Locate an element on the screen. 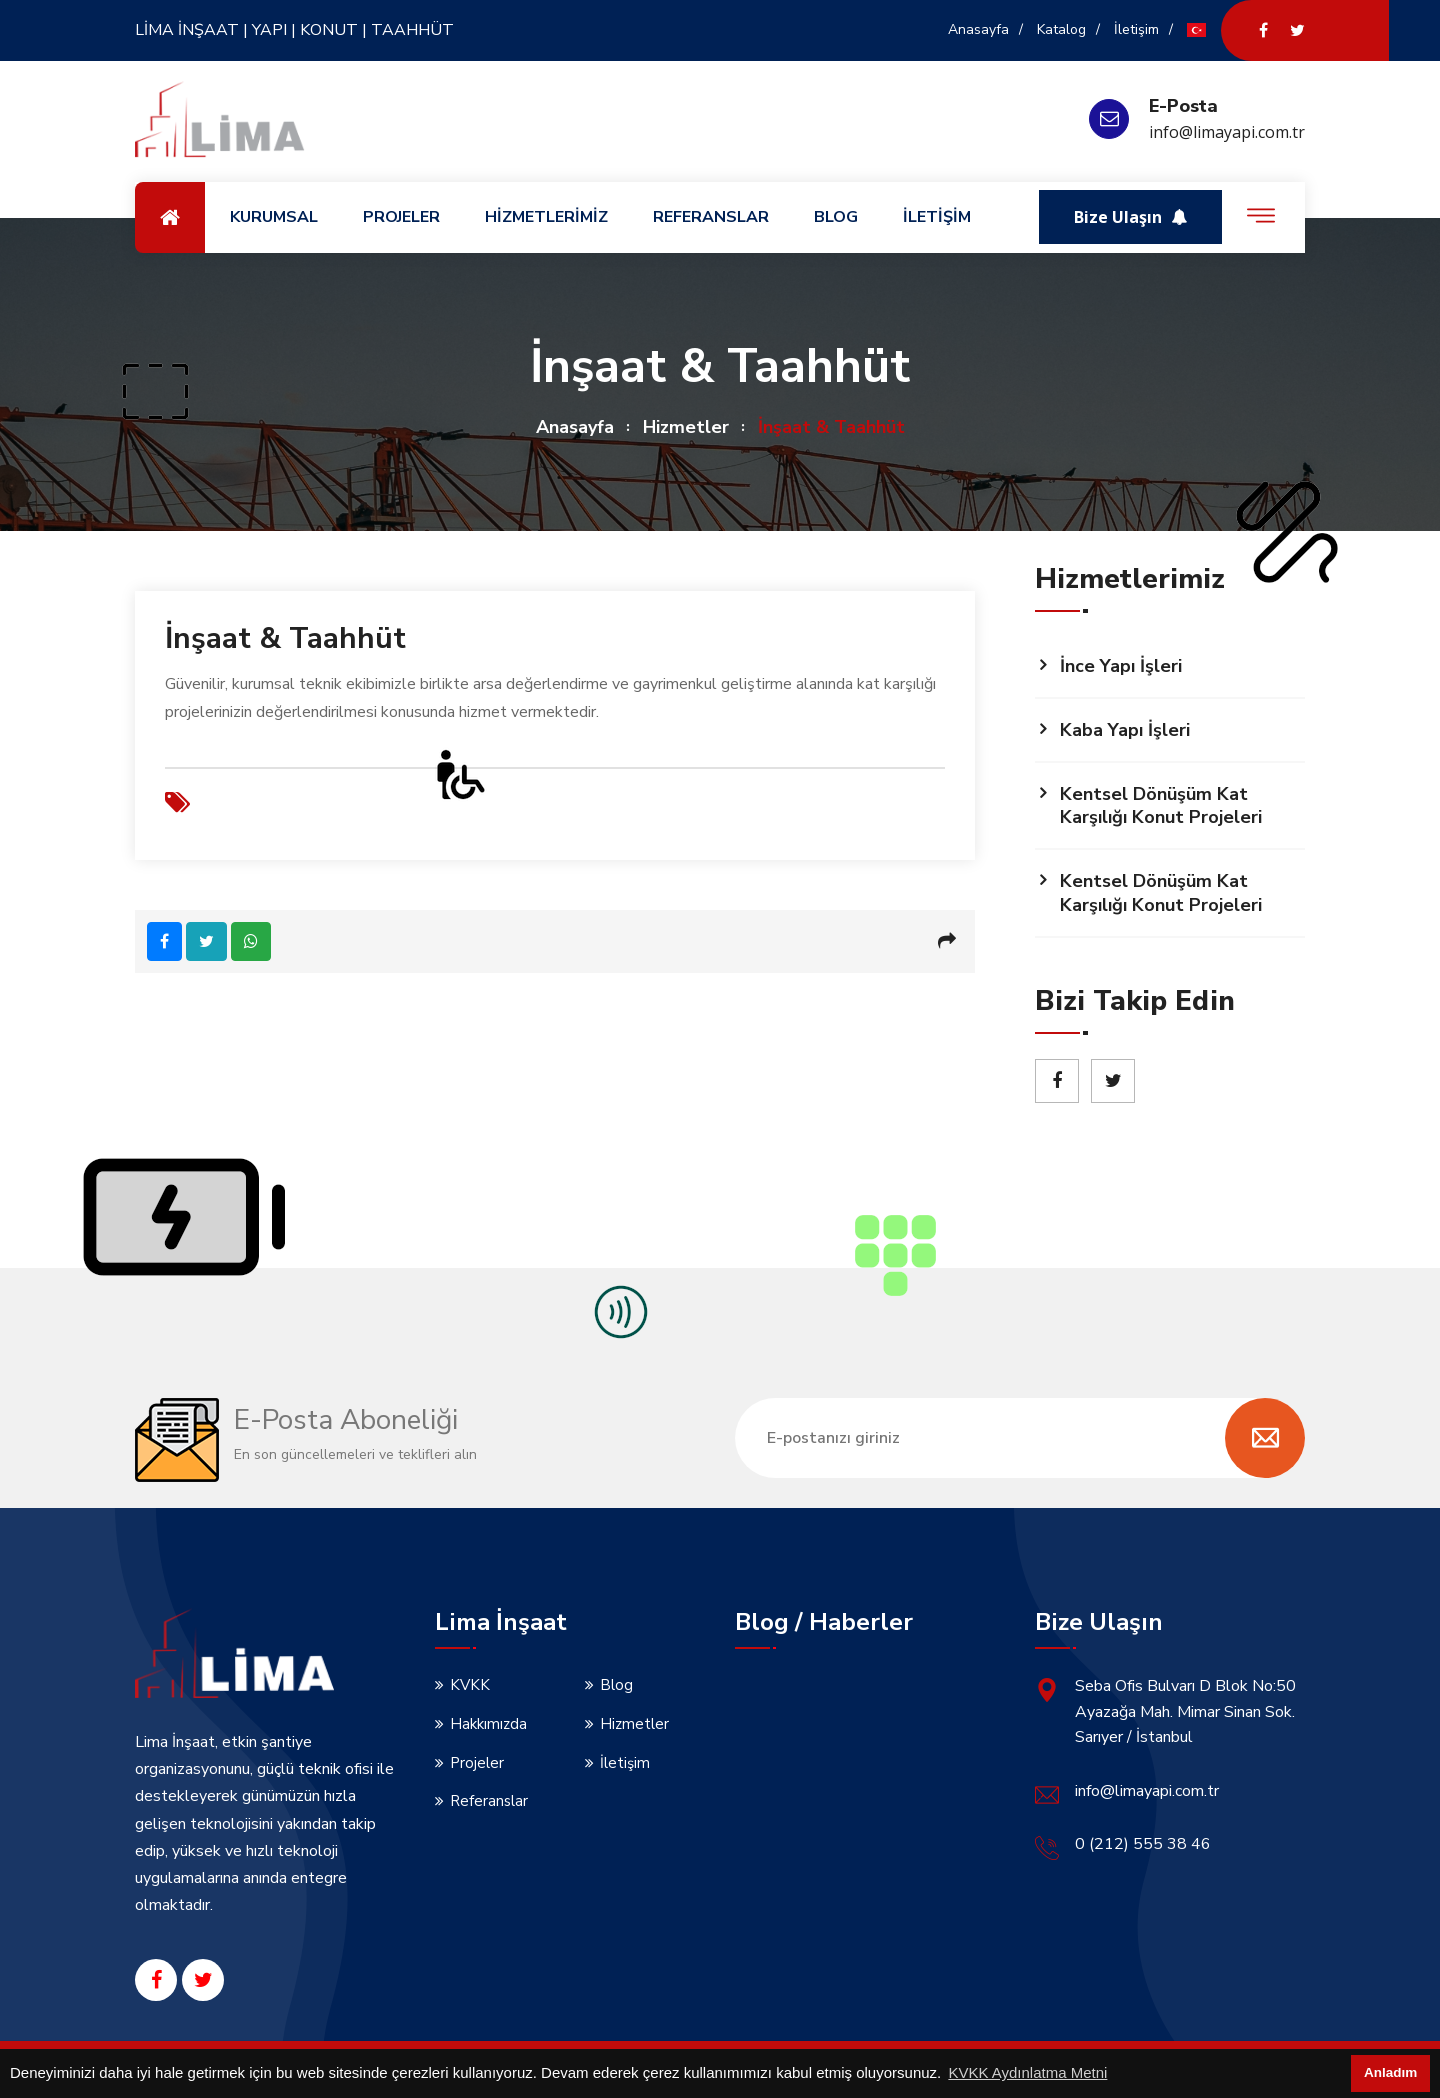  access freehand drawing or annotation tools is located at coordinates (1287, 532).